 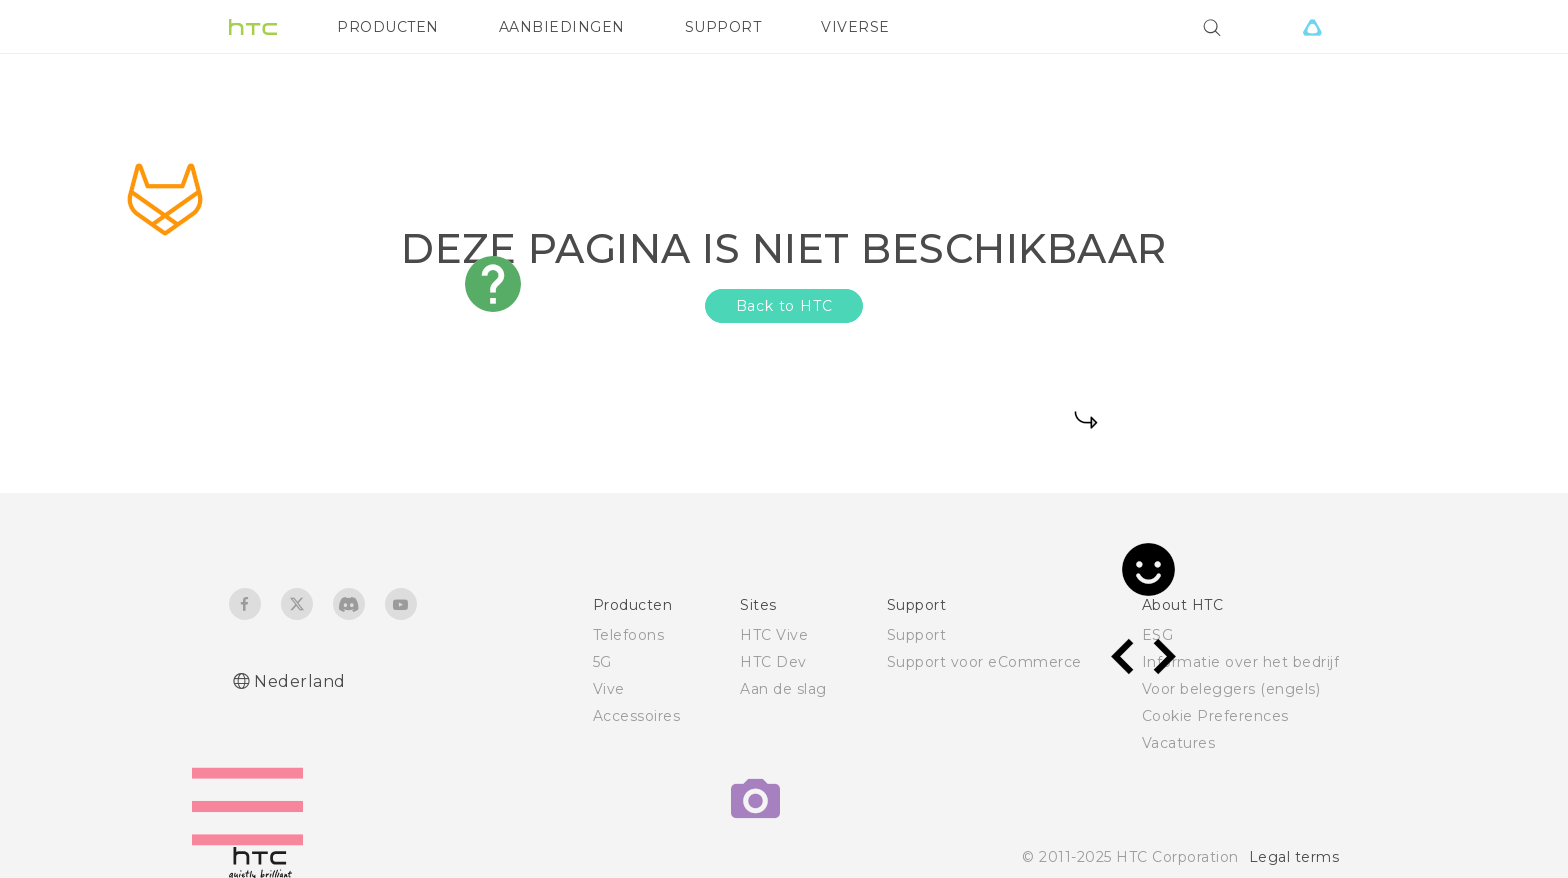 What do you see at coordinates (1143, 656) in the screenshot?
I see `view or edit source code` at bounding box center [1143, 656].